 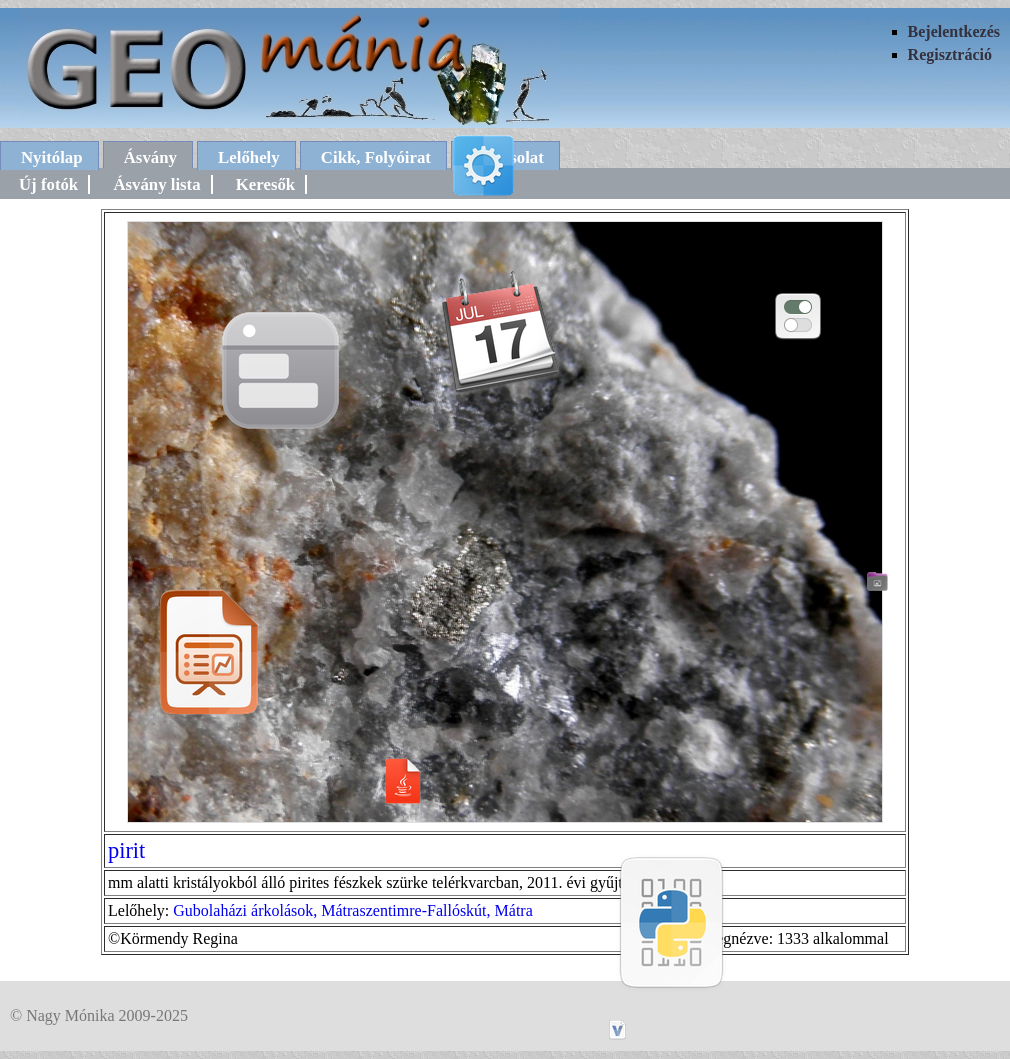 What do you see at coordinates (671, 922) in the screenshot?
I see `python bytecode file (.pyc)` at bounding box center [671, 922].